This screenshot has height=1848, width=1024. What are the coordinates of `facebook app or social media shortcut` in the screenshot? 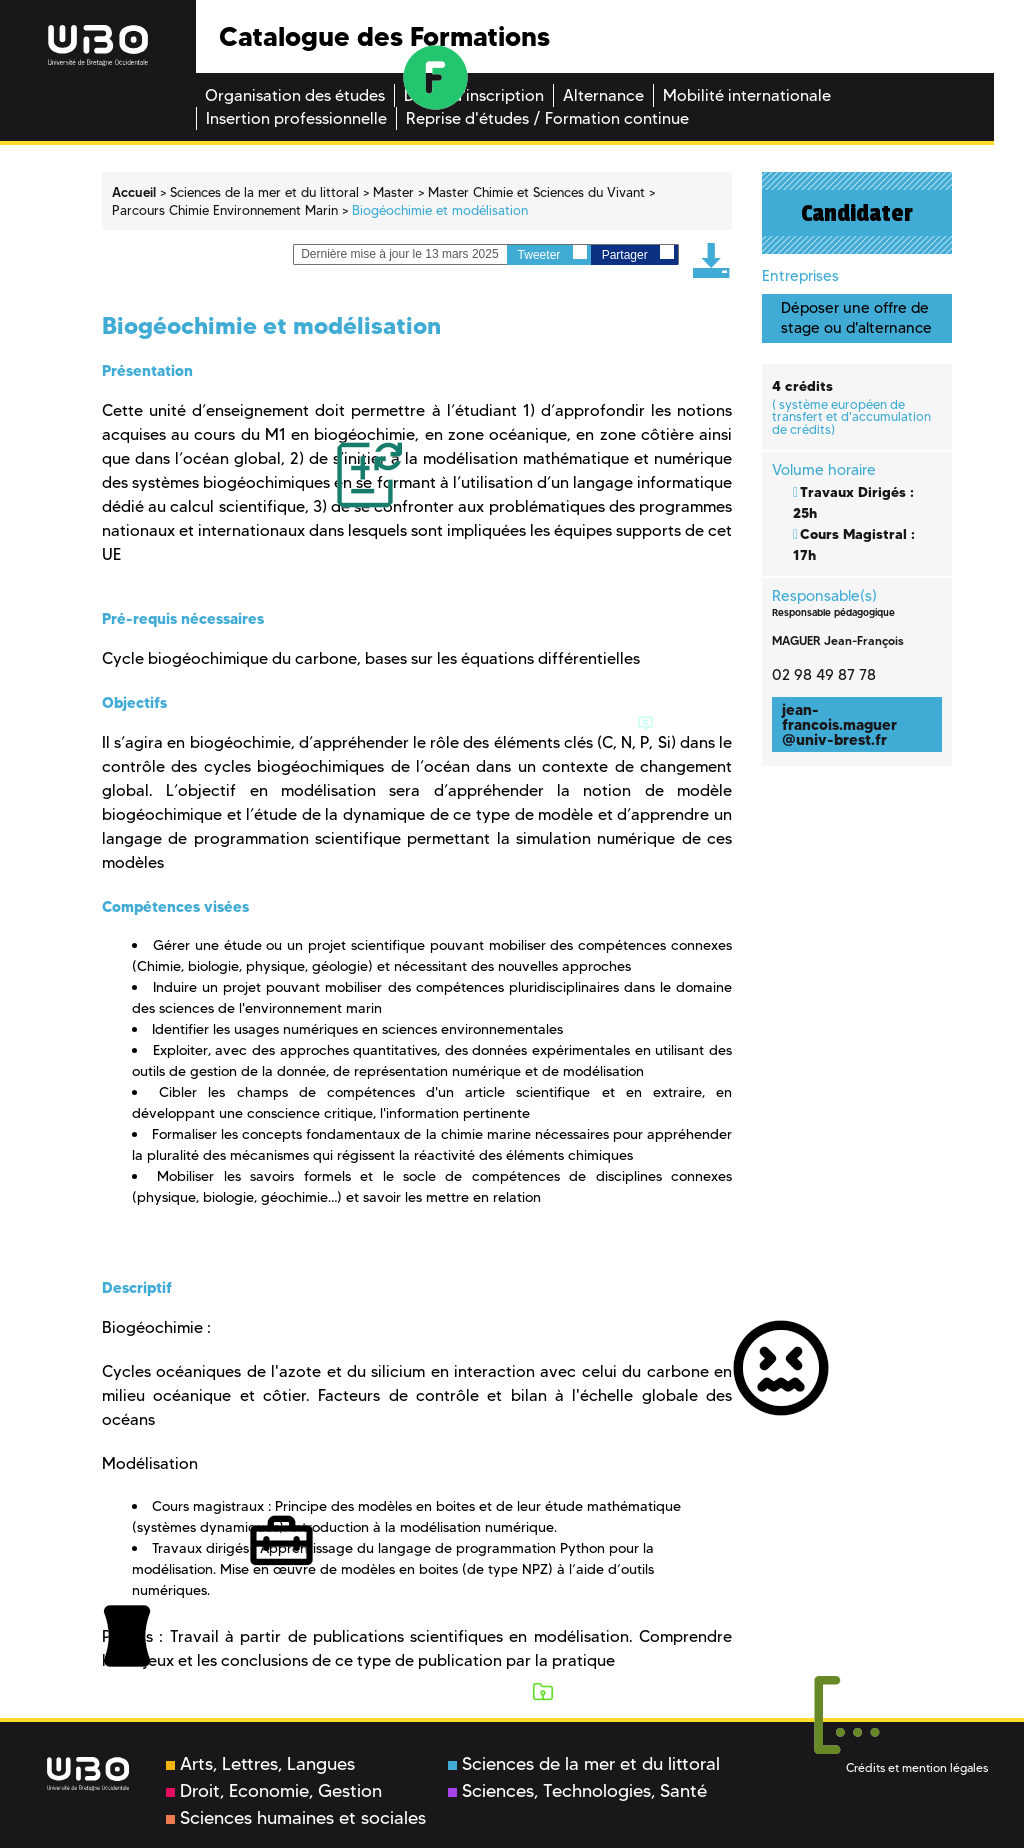 It's located at (435, 77).